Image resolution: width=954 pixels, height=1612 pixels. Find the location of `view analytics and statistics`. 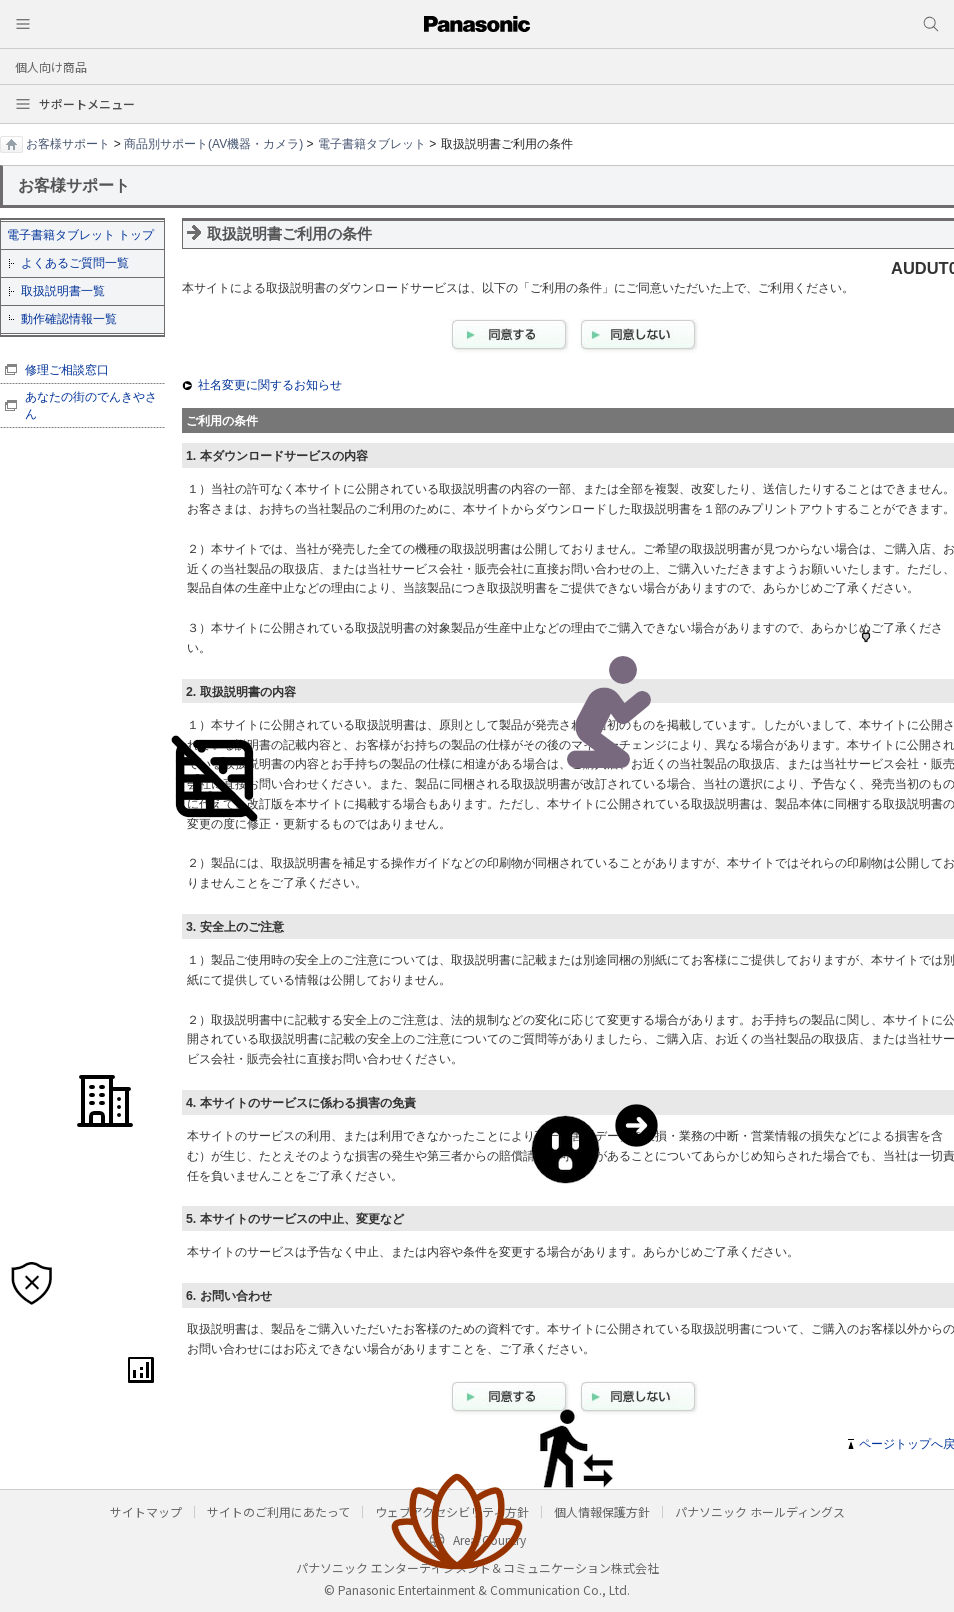

view analytics and statistics is located at coordinates (141, 1370).